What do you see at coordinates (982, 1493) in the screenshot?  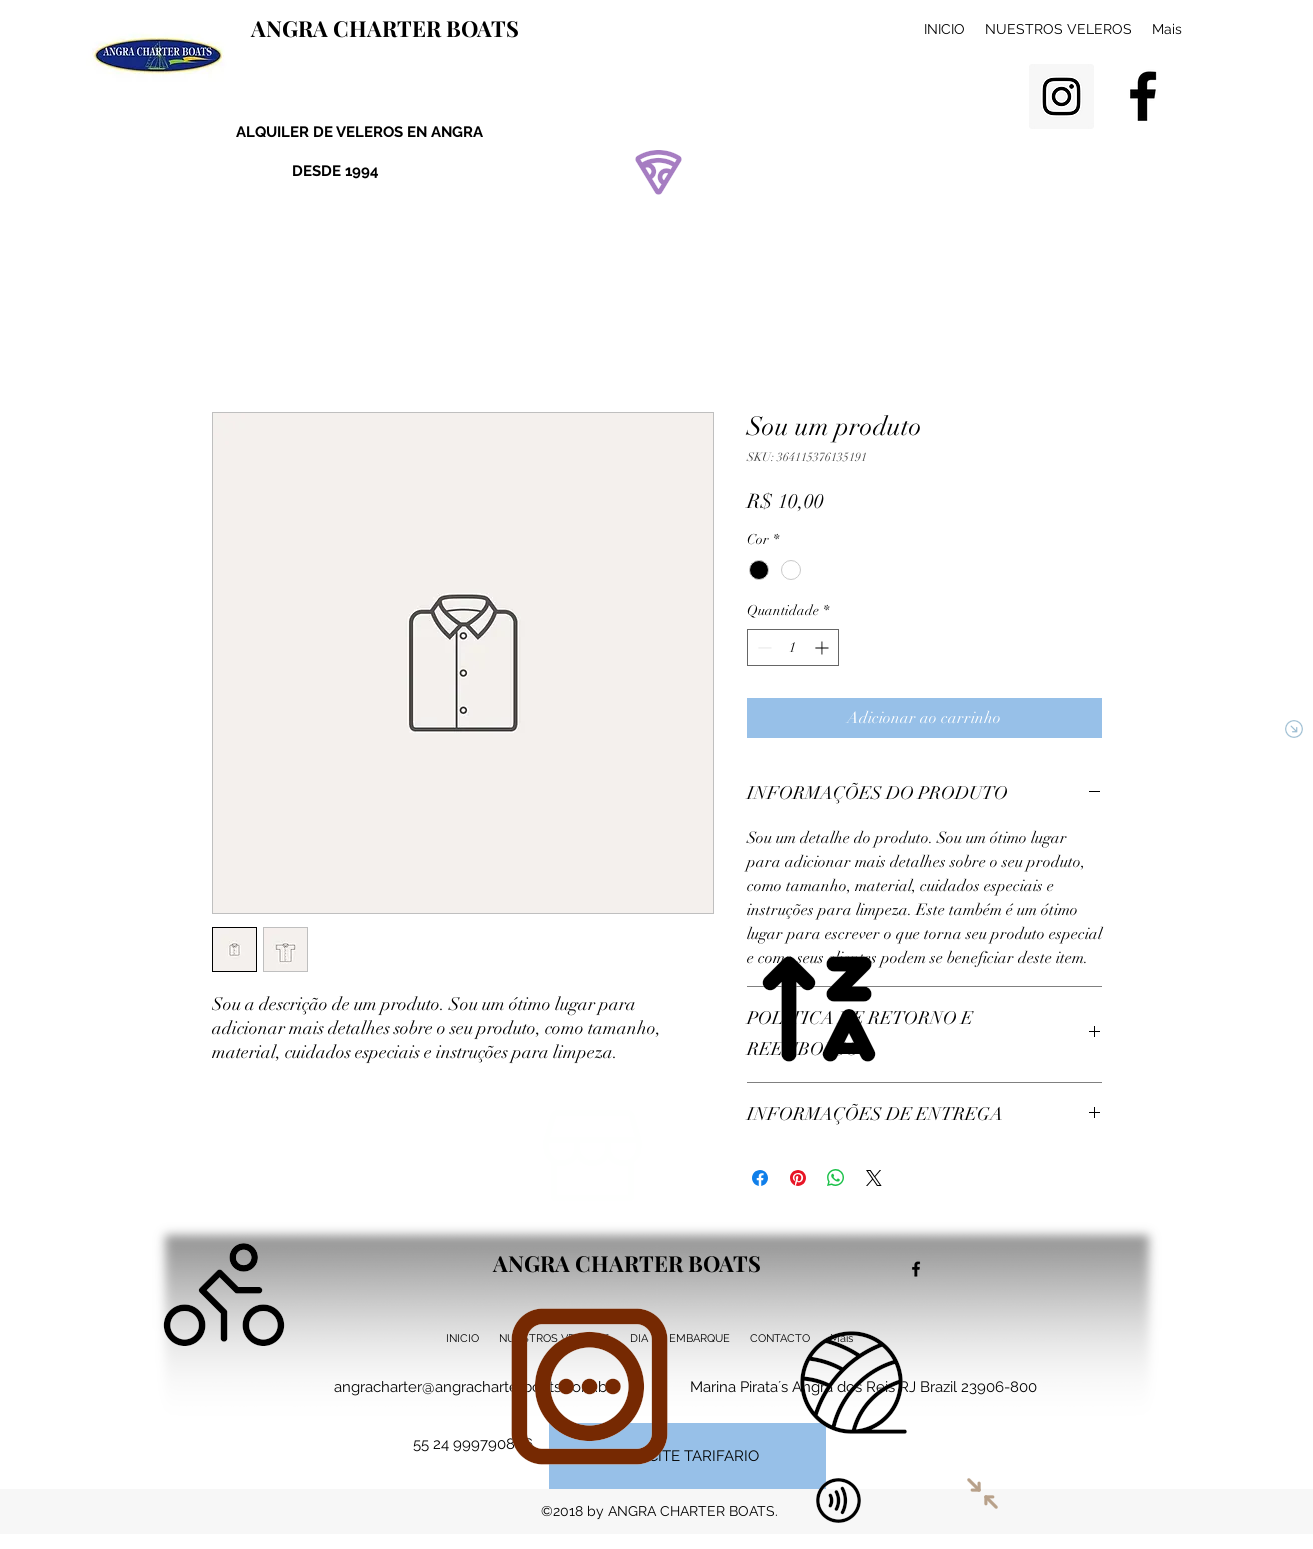 I see `minimize or reduce window size` at bounding box center [982, 1493].